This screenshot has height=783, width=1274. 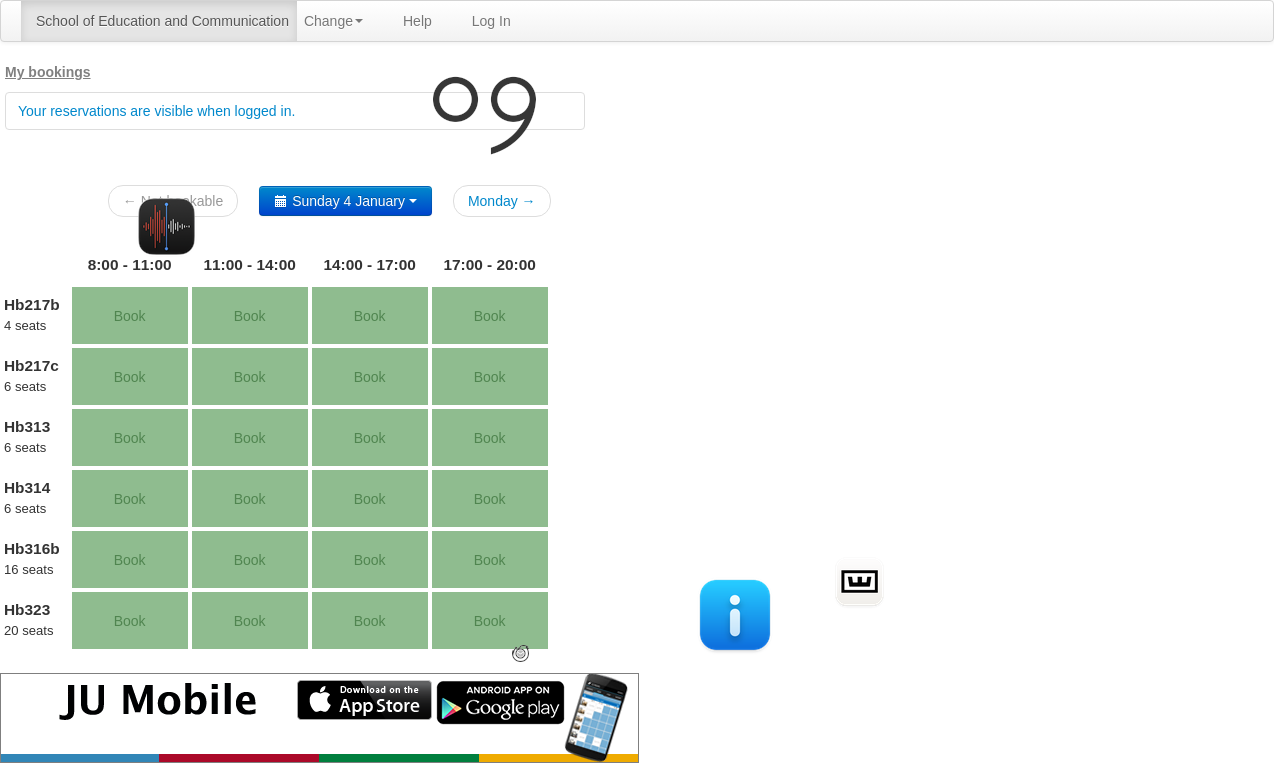 What do you see at coordinates (520, 653) in the screenshot?
I see `open thunderbird email client` at bounding box center [520, 653].